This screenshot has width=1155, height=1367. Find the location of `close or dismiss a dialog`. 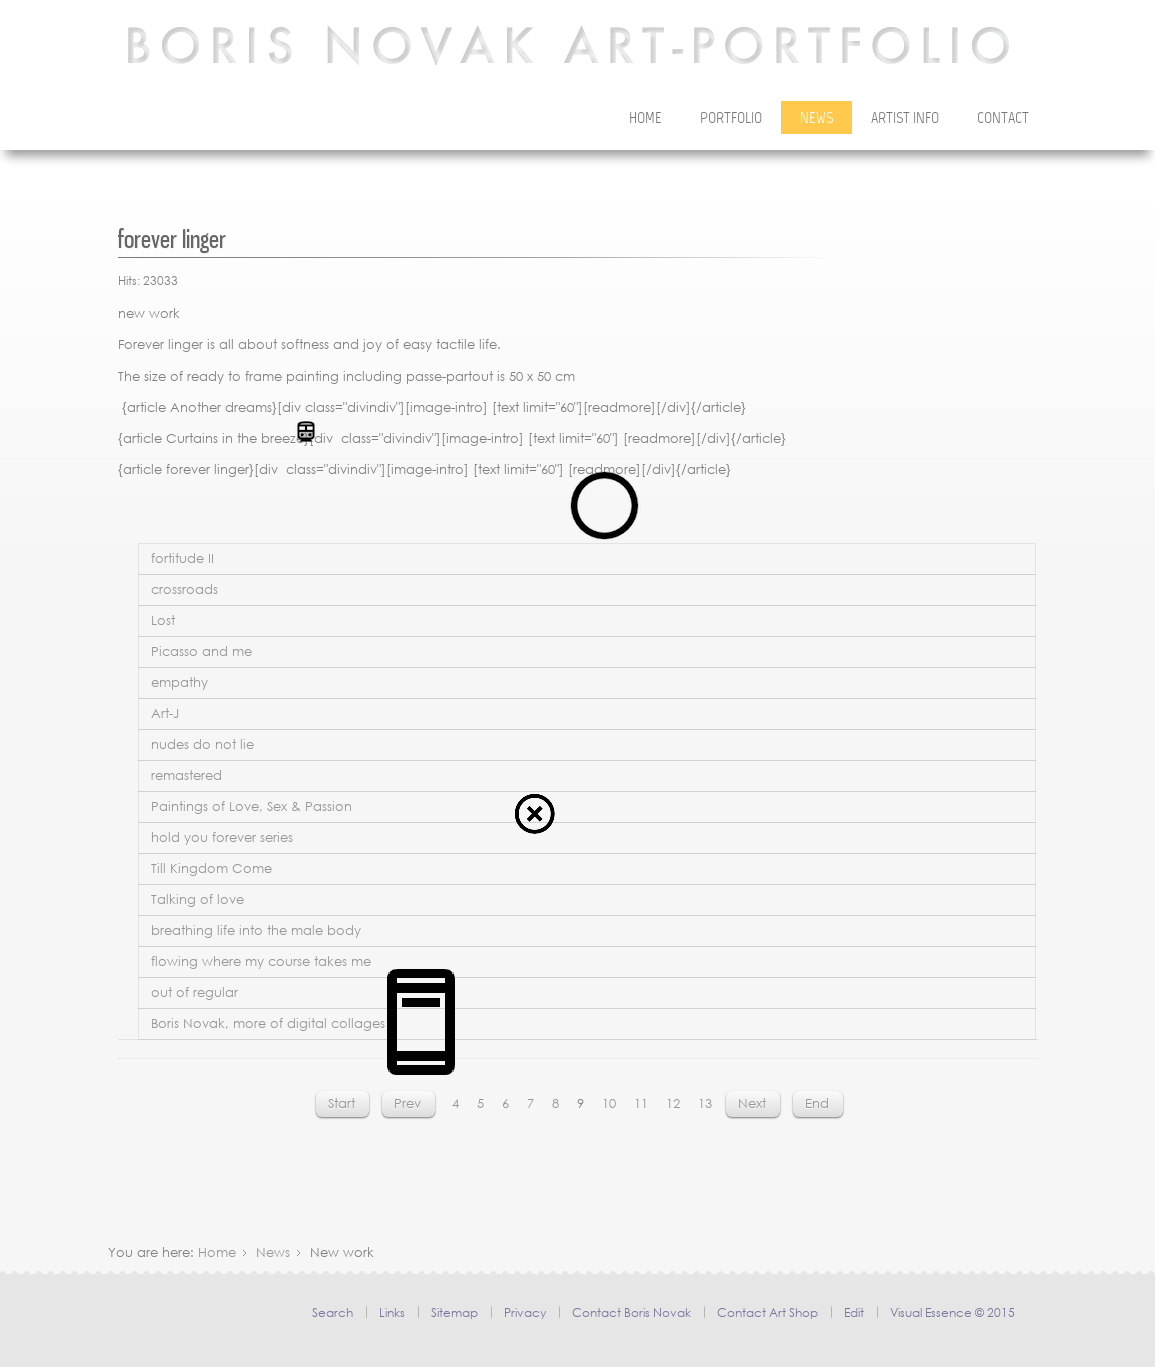

close or dismiss a dialog is located at coordinates (535, 814).